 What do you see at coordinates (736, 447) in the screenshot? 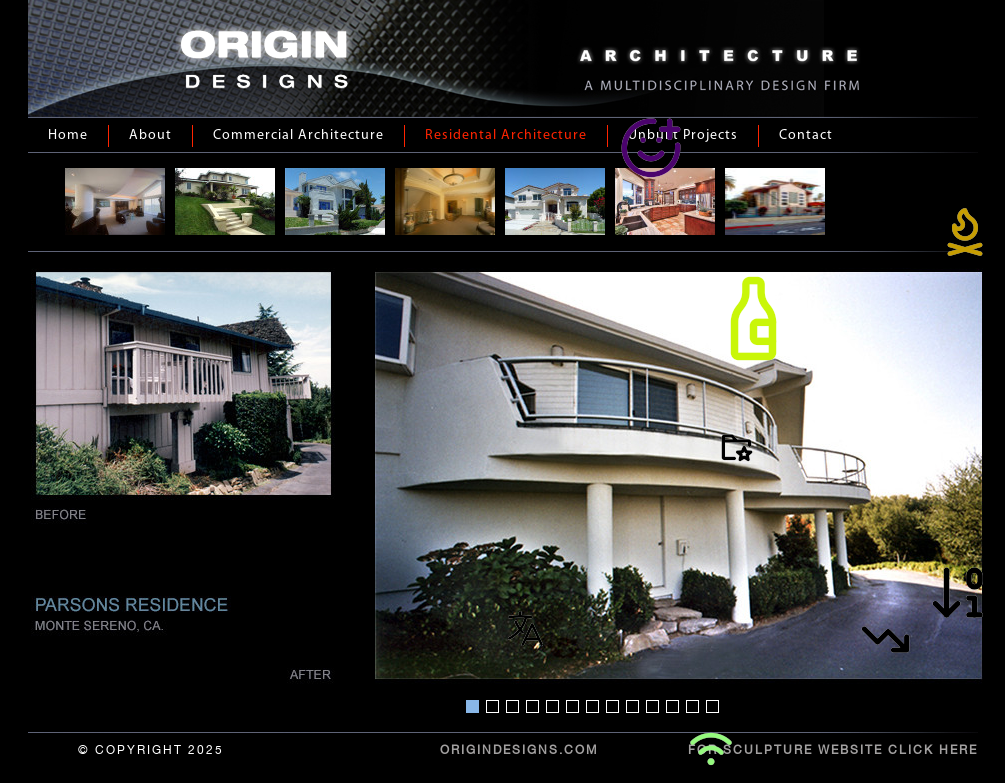
I see `access your favorite or starred folders` at bounding box center [736, 447].